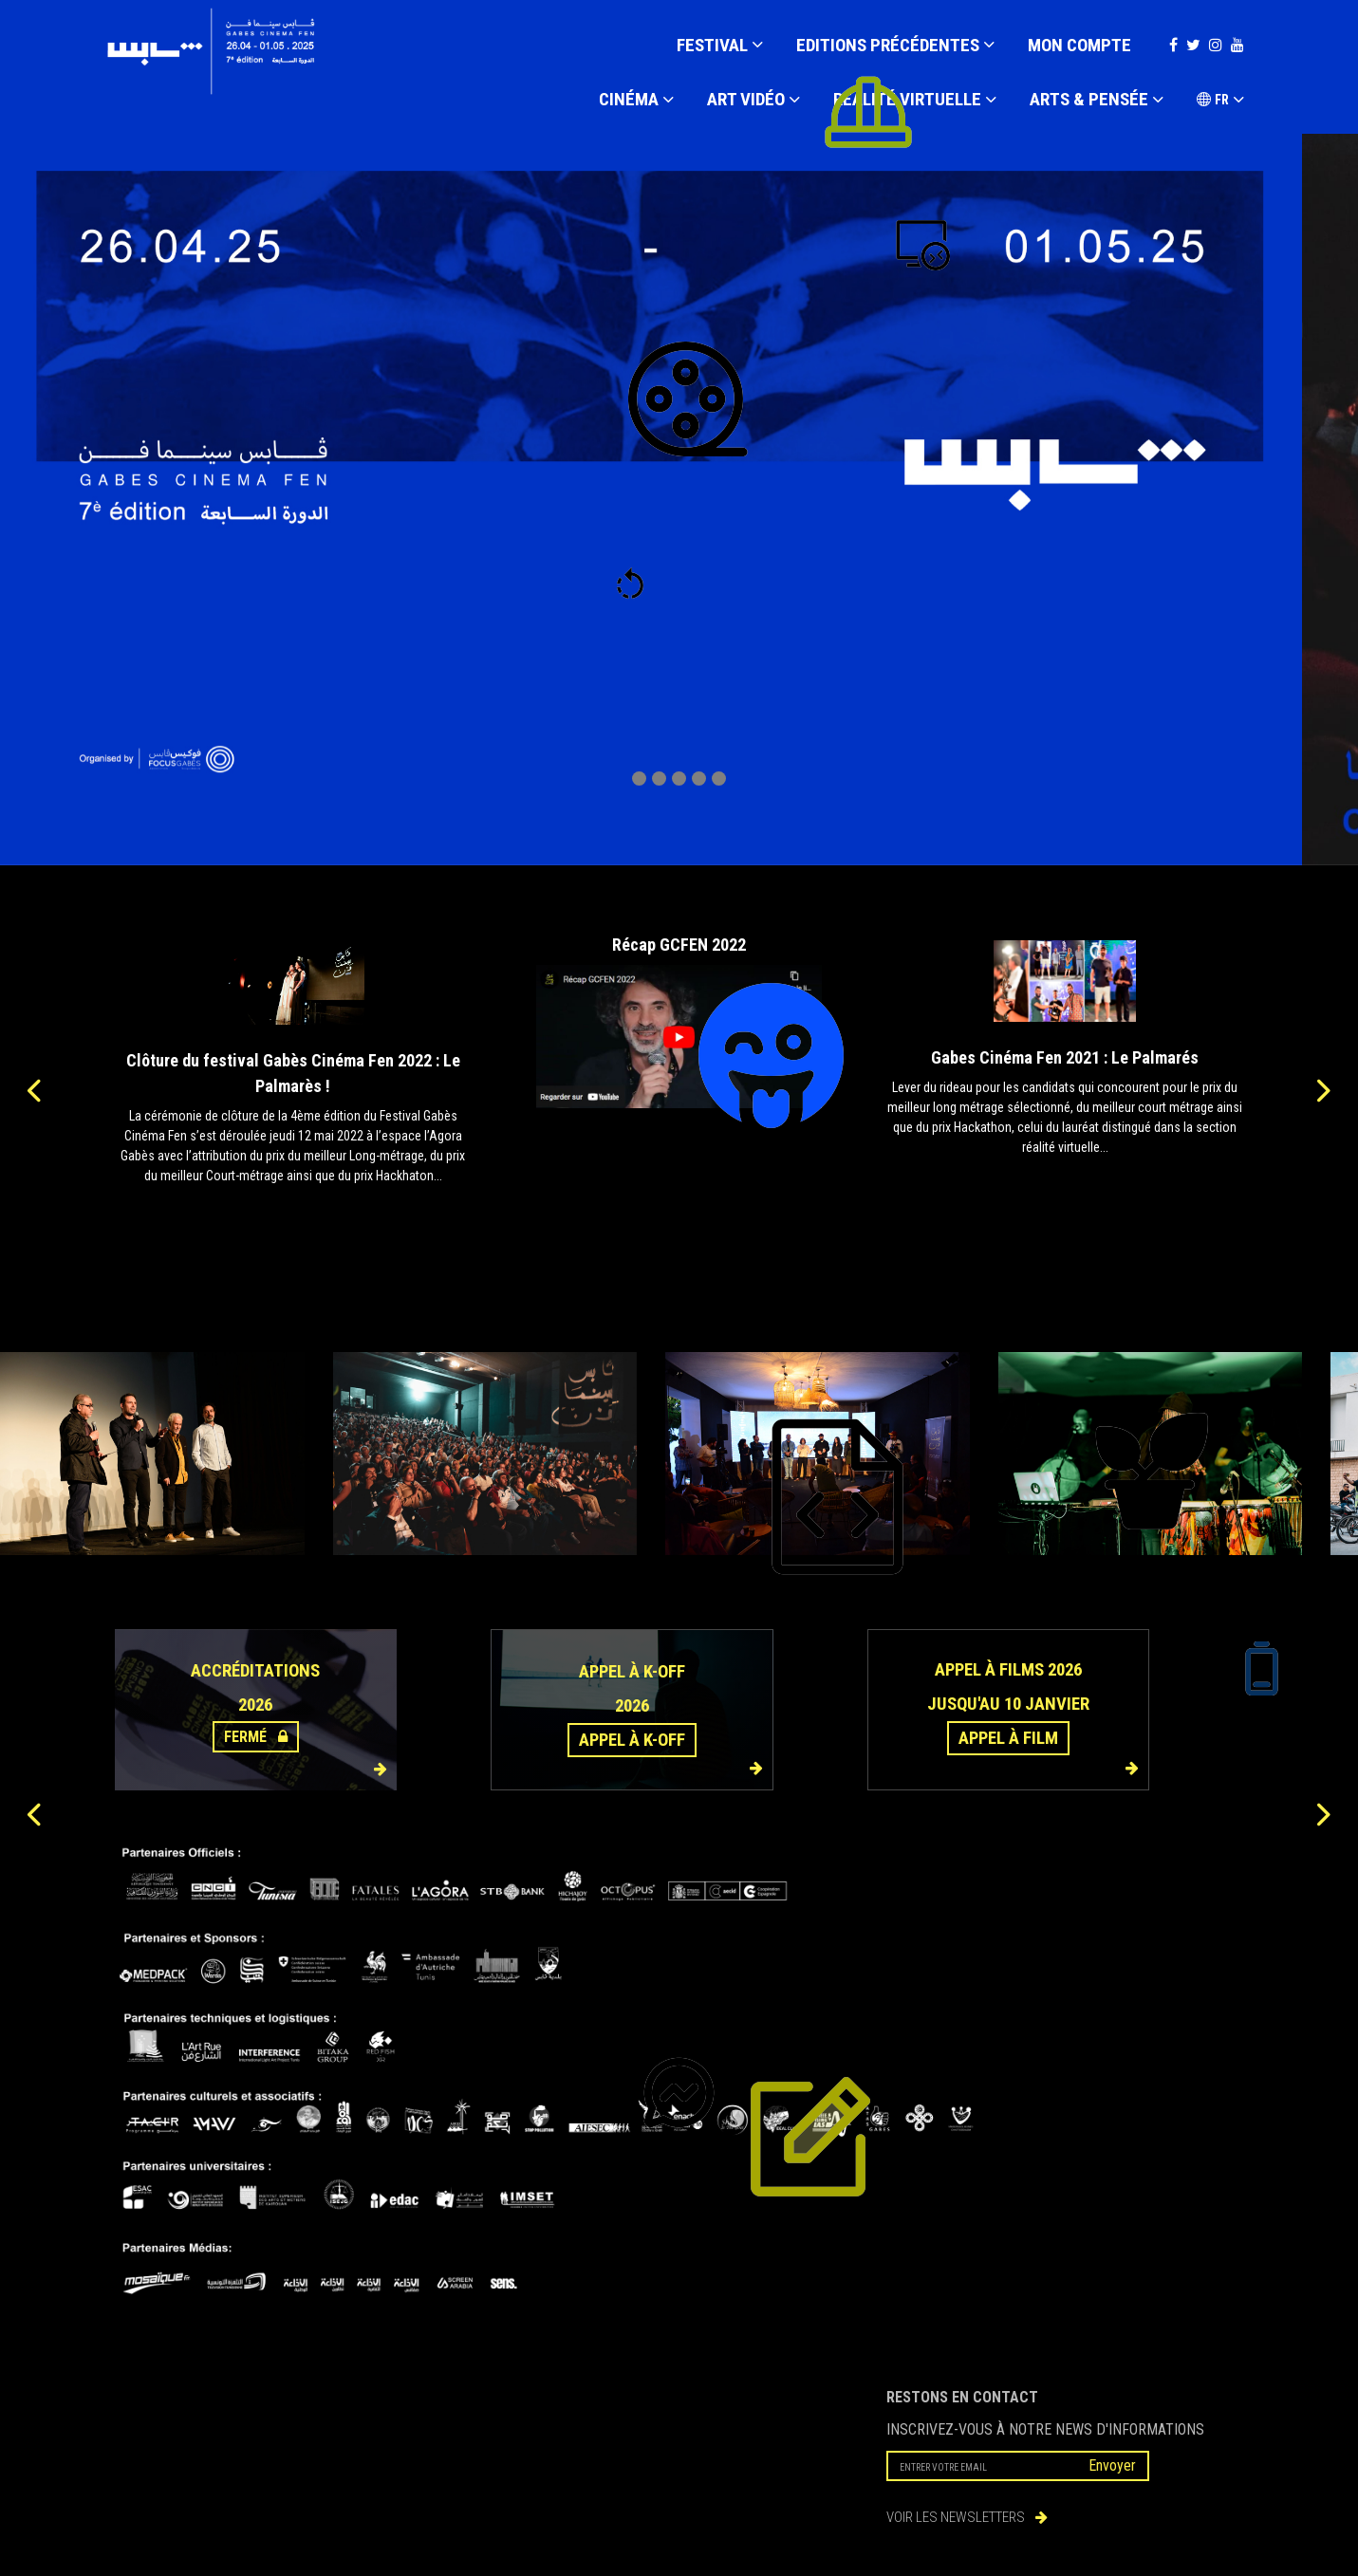 This screenshot has width=1358, height=2576. What do you see at coordinates (837, 1496) in the screenshot?
I see `view source code file` at bounding box center [837, 1496].